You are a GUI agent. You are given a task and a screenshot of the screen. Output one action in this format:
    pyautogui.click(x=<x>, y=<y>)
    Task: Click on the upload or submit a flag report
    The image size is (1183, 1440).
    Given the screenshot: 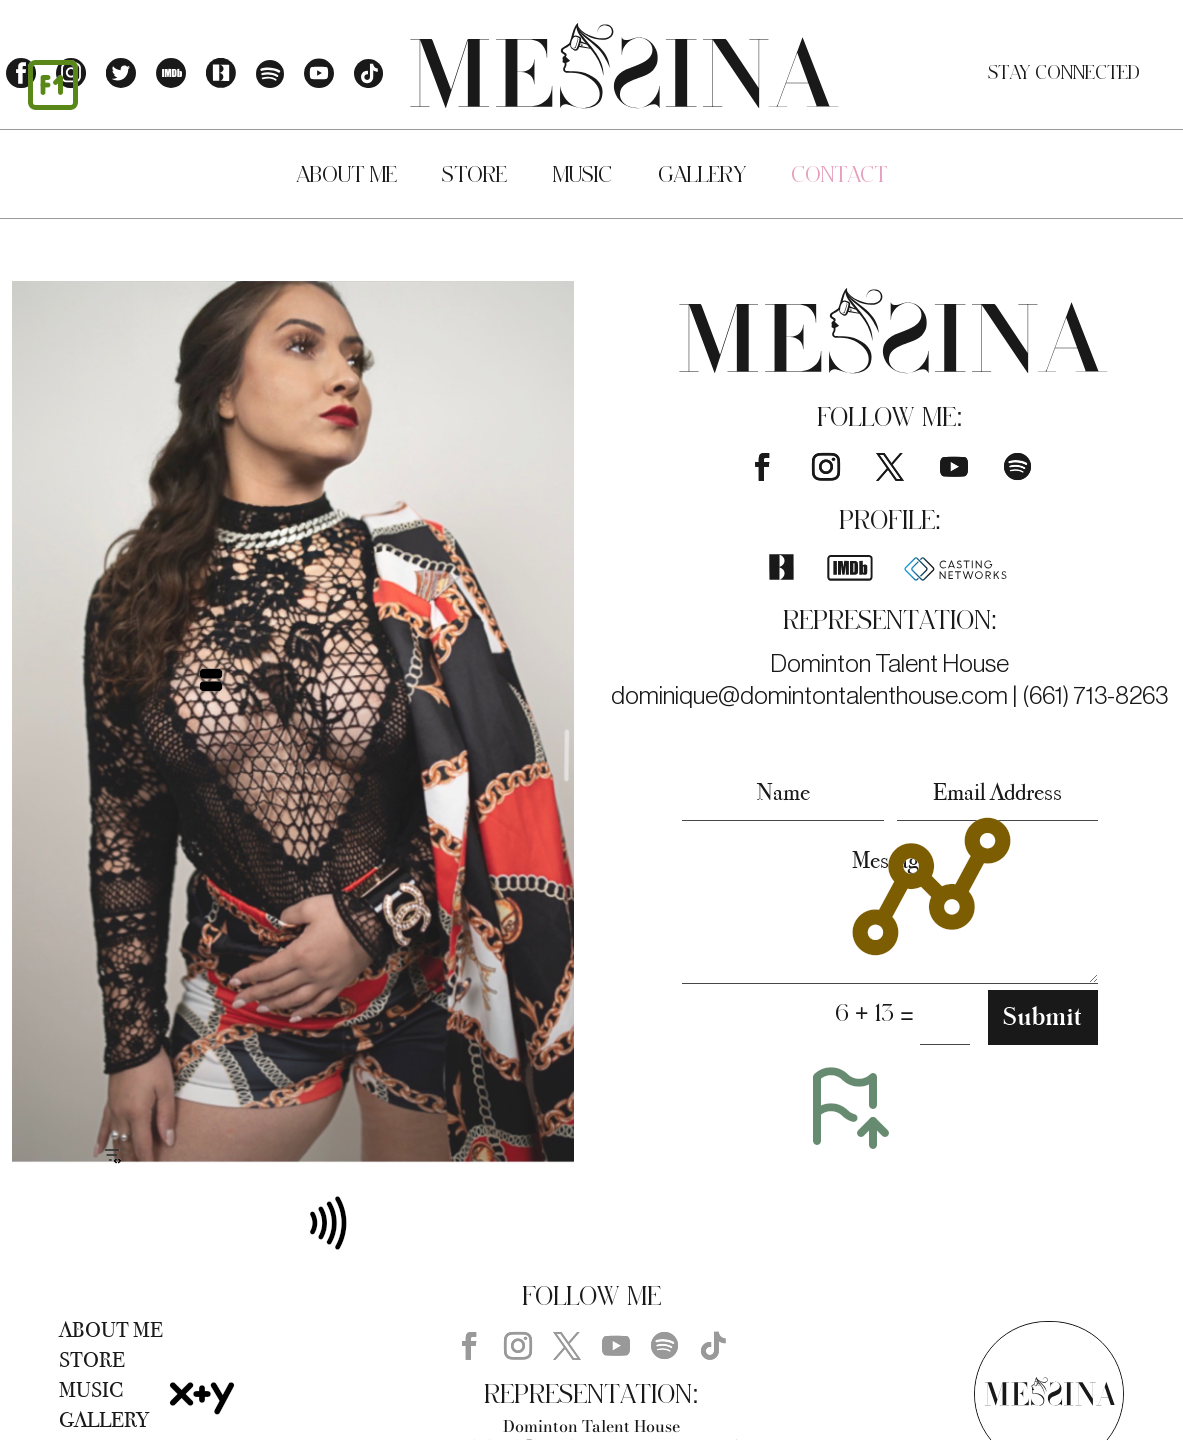 What is the action you would take?
    pyautogui.click(x=845, y=1105)
    